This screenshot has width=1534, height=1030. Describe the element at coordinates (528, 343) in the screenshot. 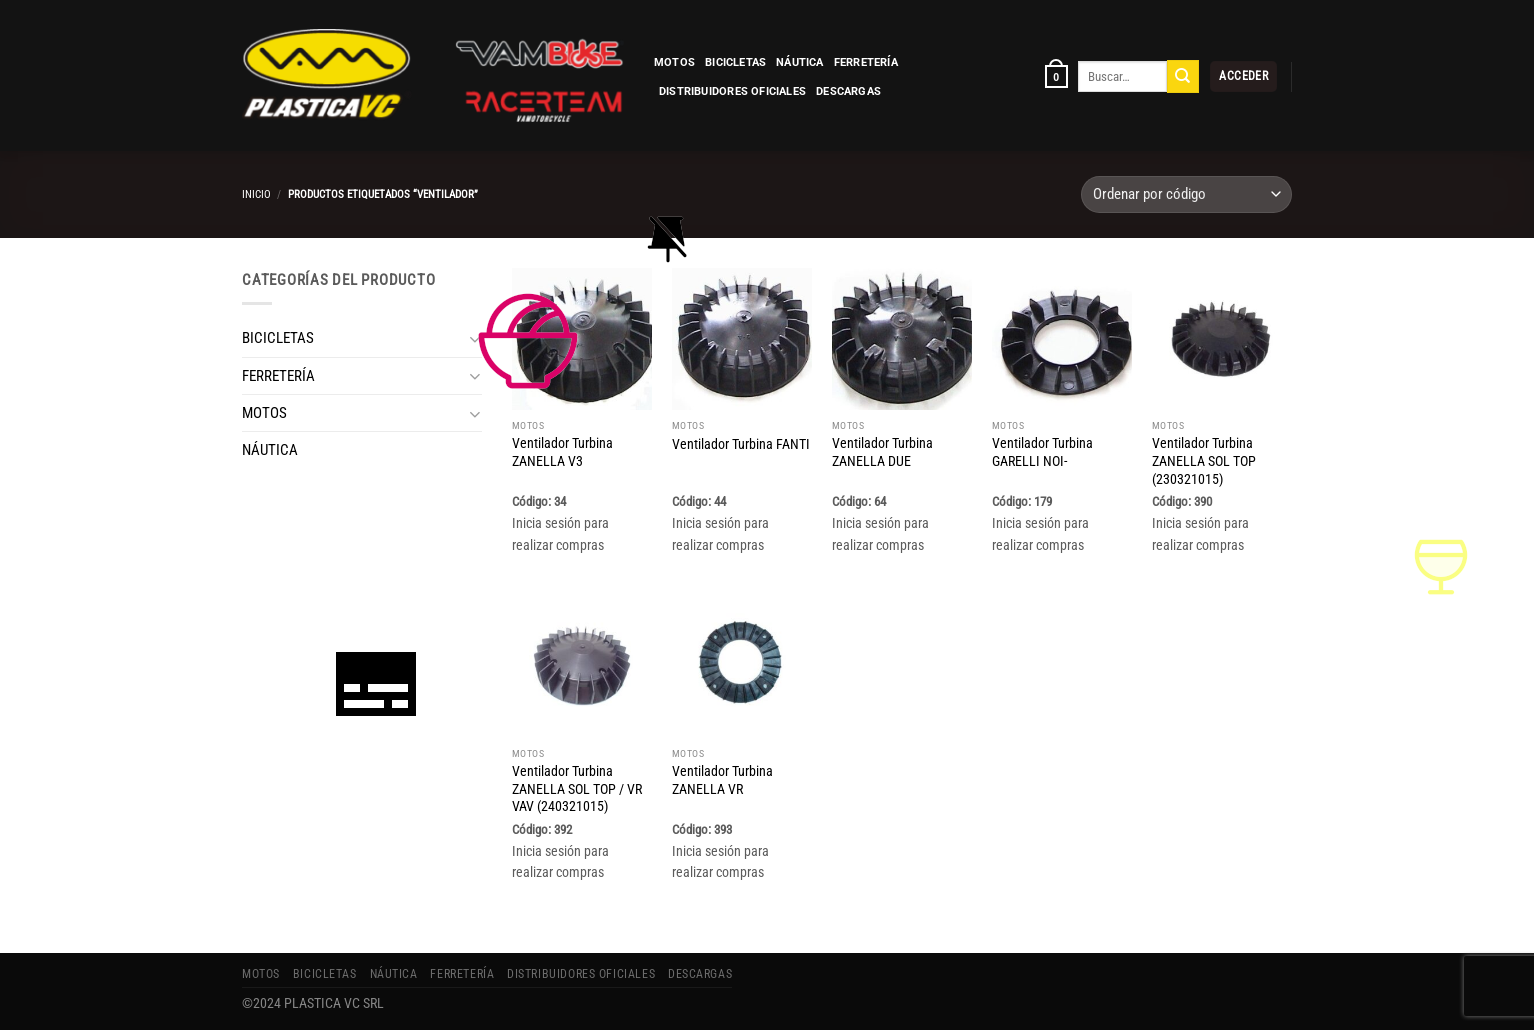

I see `view food or meal options` at that location.